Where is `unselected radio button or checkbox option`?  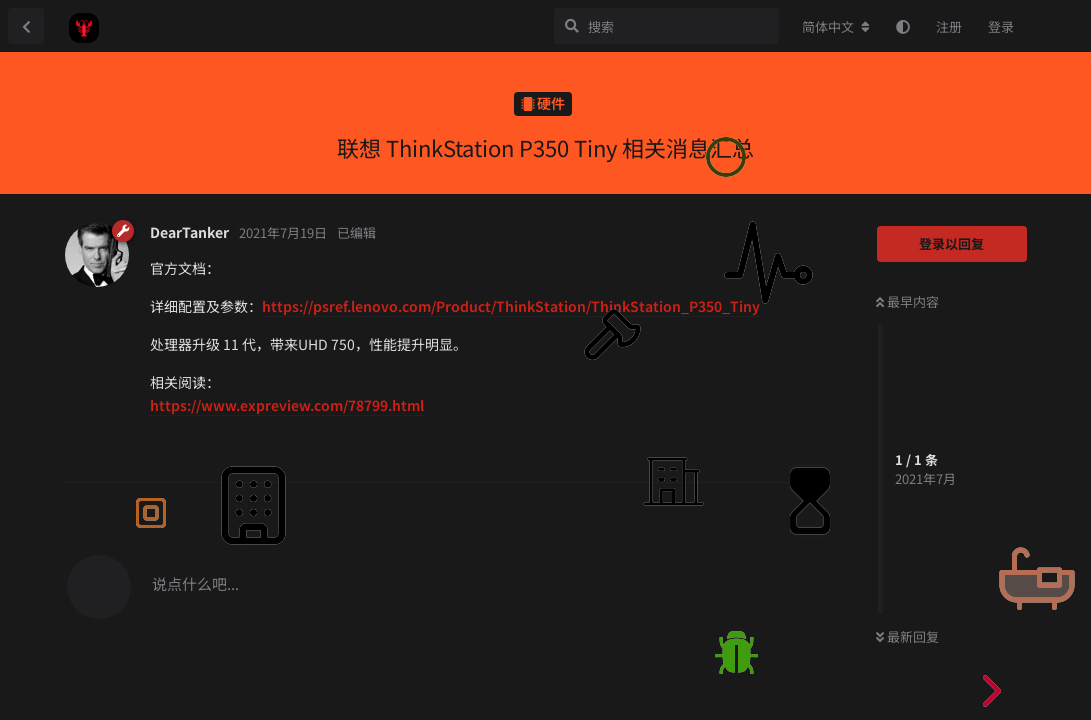 unselected radio button or checkbox option is located at coordinates (726, 157).